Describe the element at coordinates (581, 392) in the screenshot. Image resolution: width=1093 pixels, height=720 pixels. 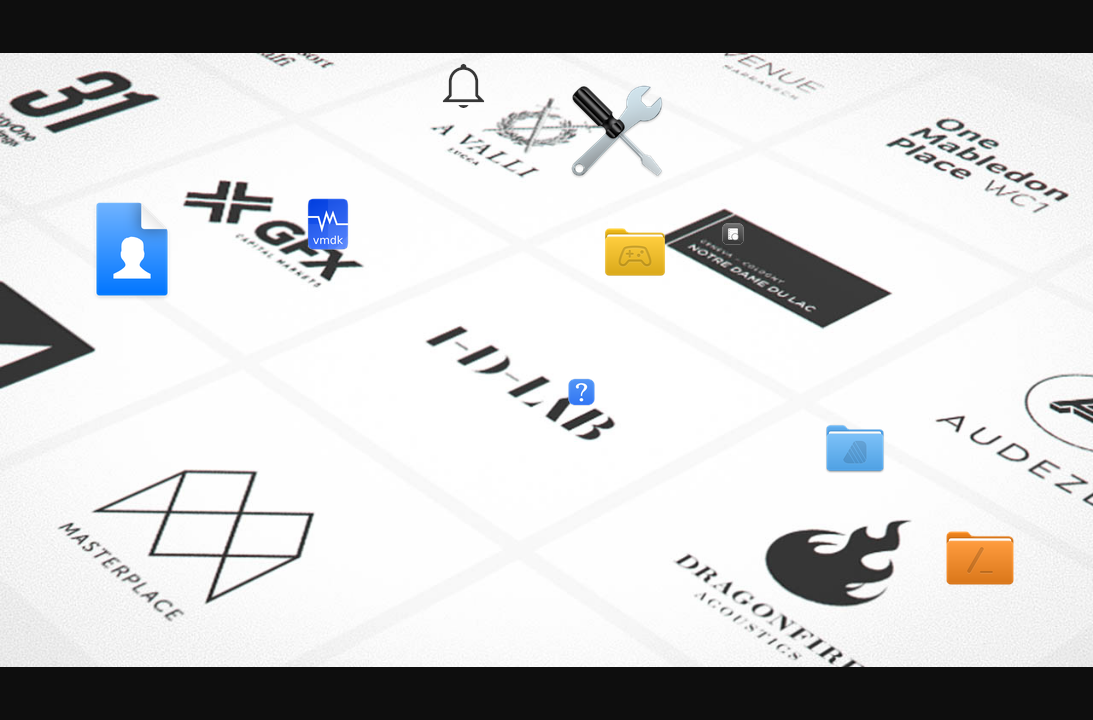
I see `access help and support documentation` at that location.